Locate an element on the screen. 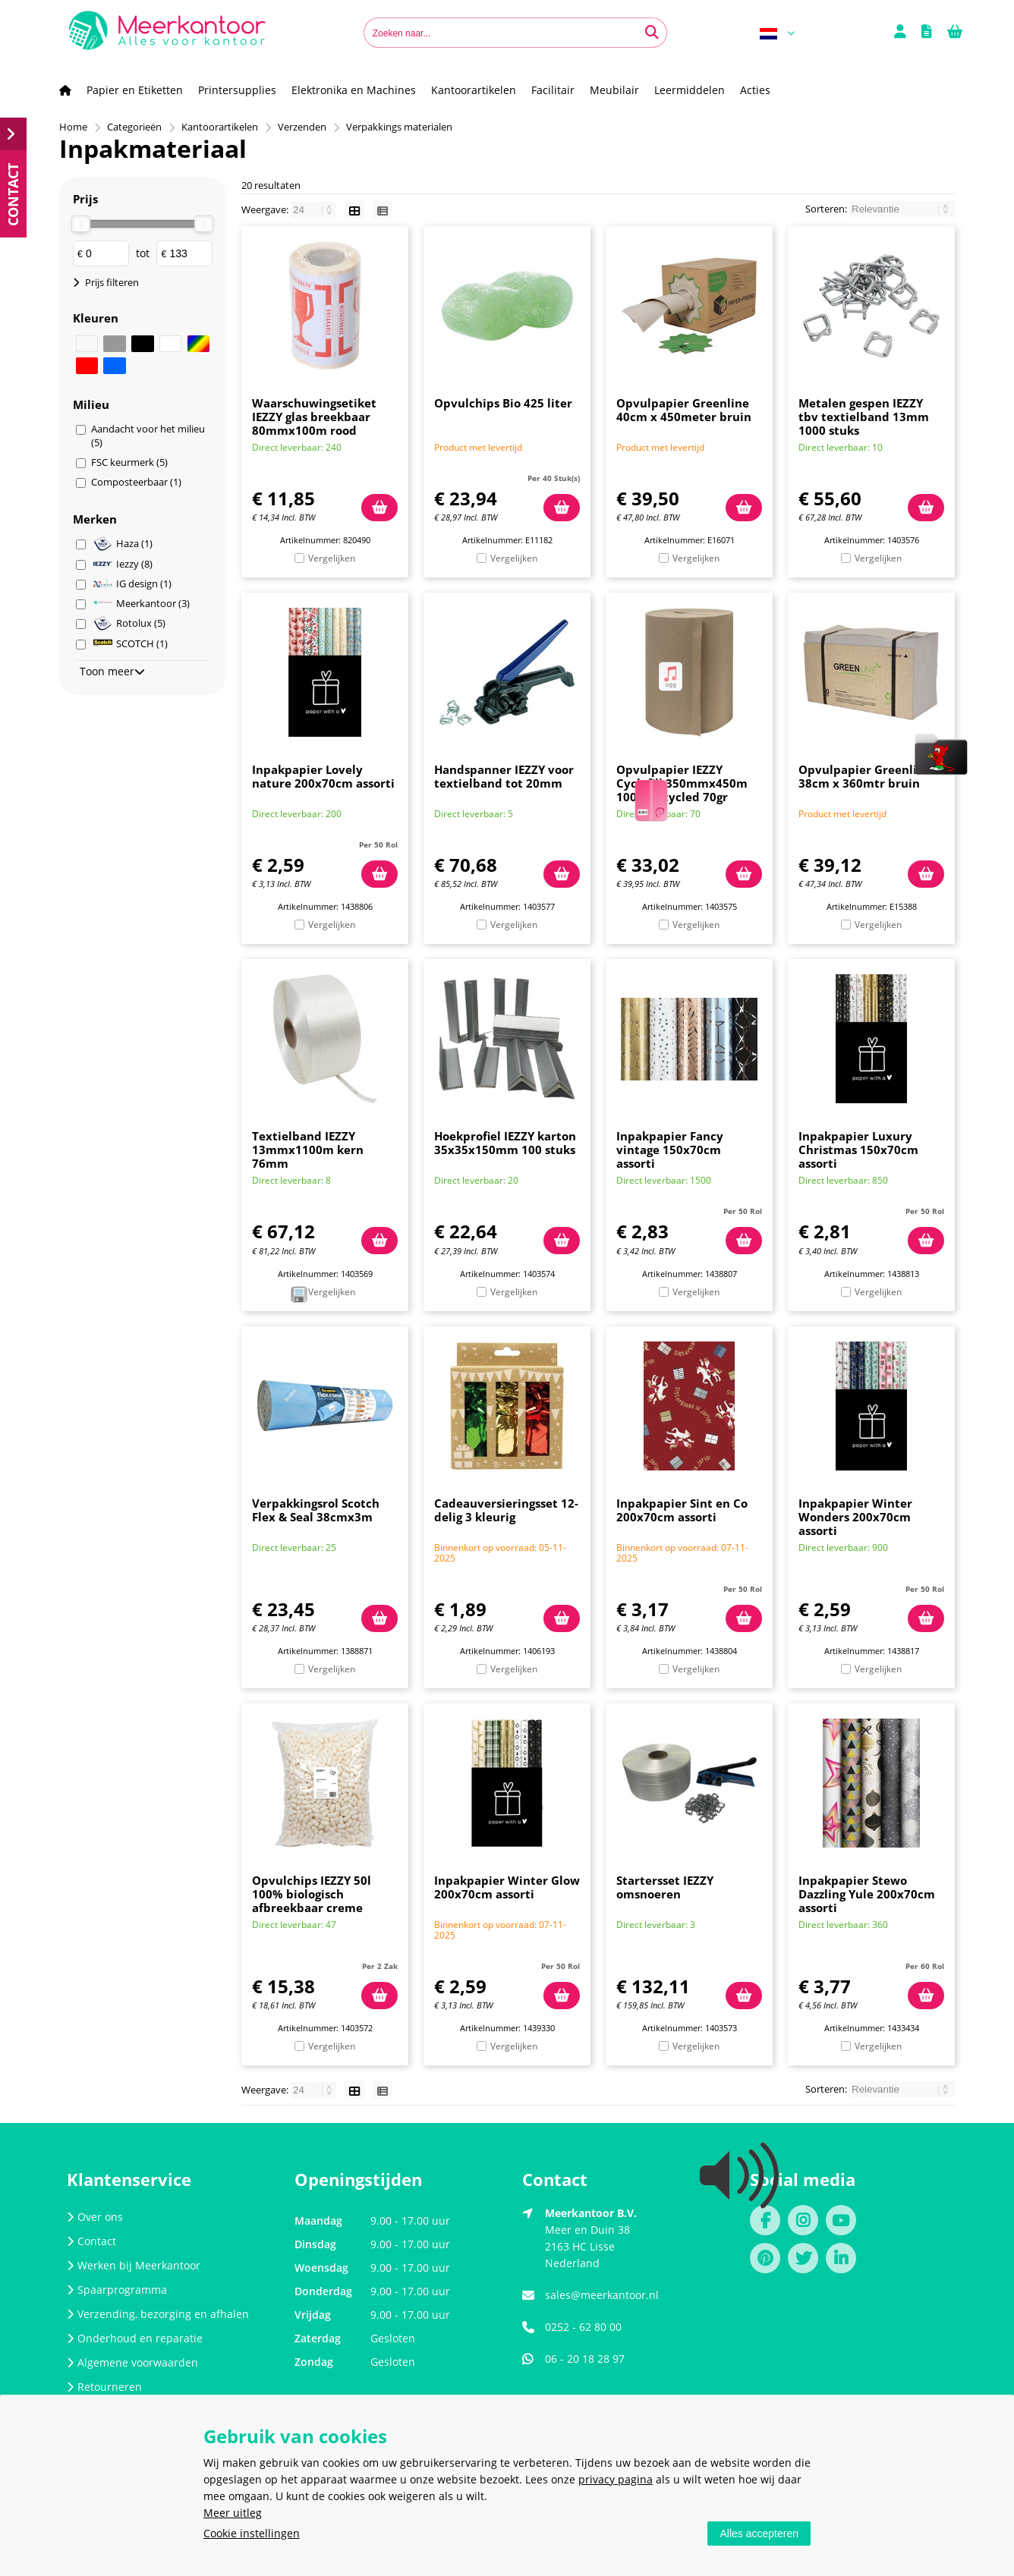 This screenshot has height=2576, width=1014. save file to disk is located at coordinates (299, 1294).